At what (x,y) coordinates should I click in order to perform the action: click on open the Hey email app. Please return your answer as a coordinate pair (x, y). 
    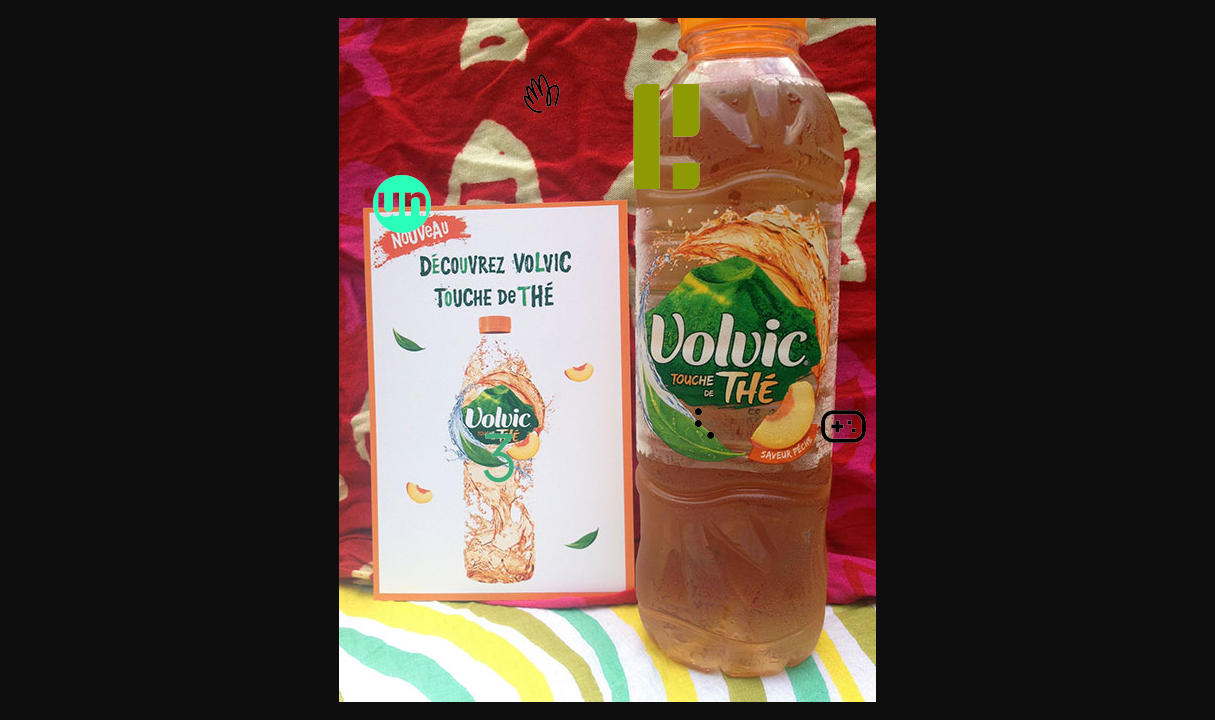
    Looking at the image, I should click on (541, 93).